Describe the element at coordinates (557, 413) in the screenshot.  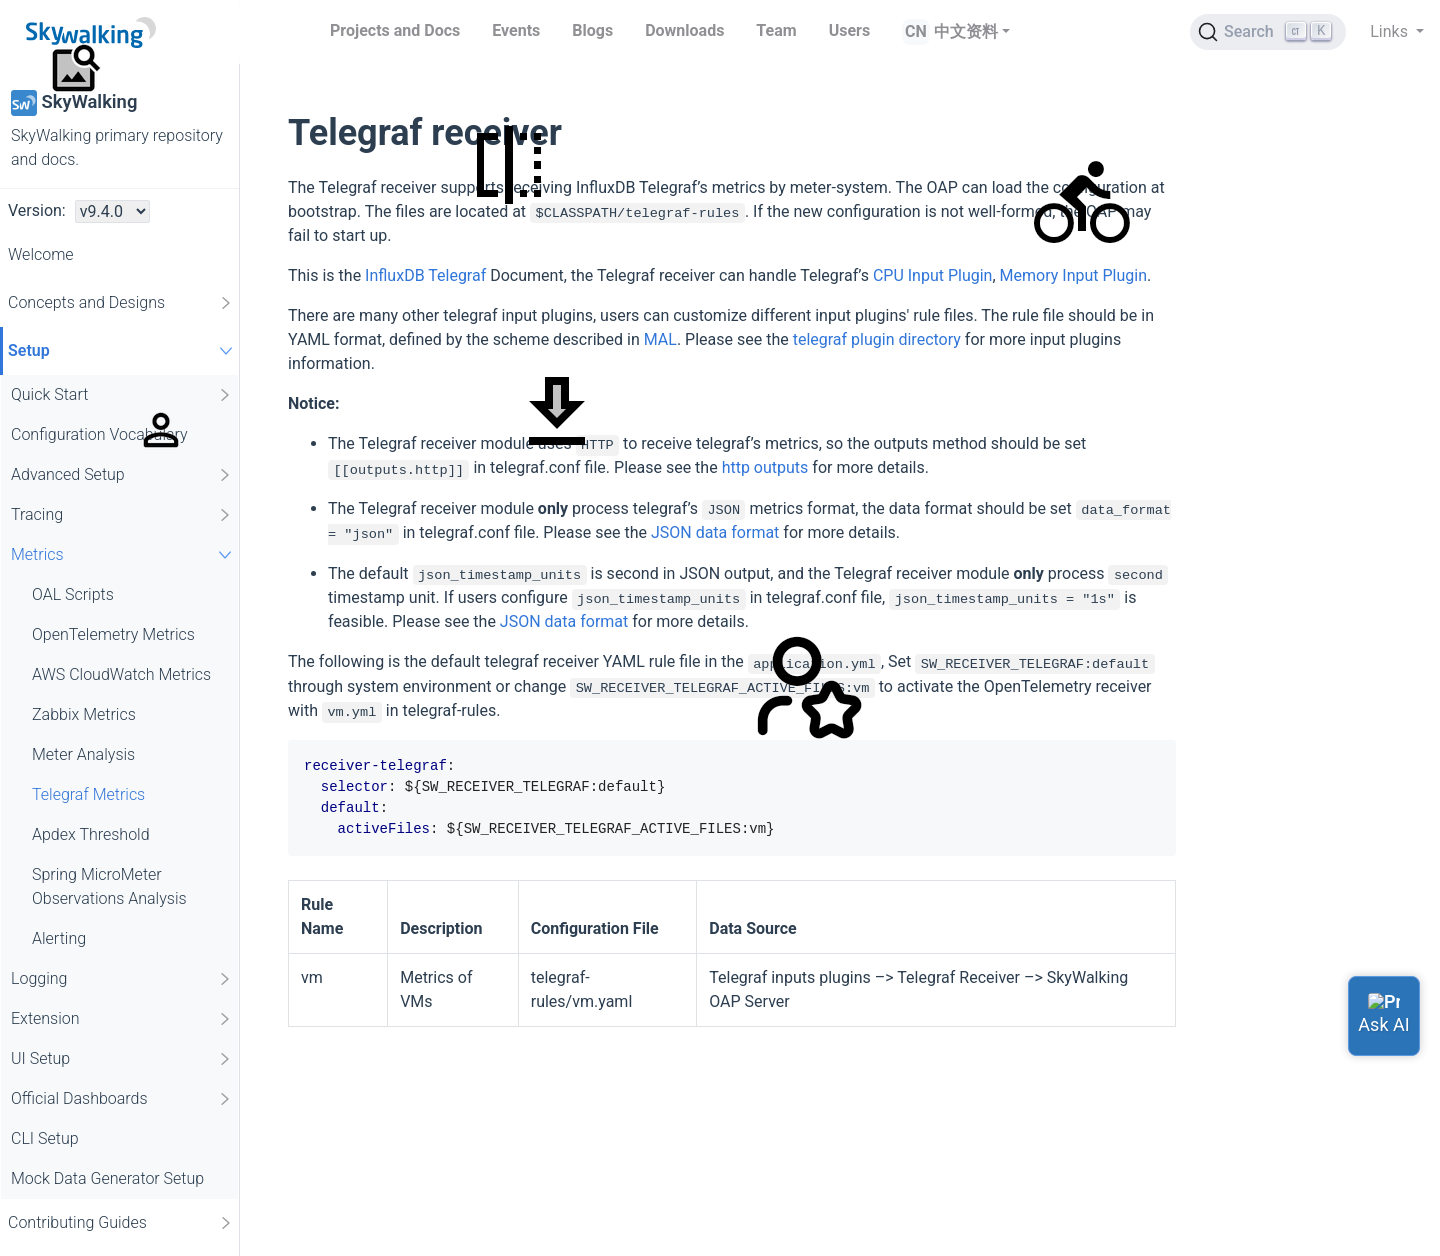
I see `download a file or content` at that location.